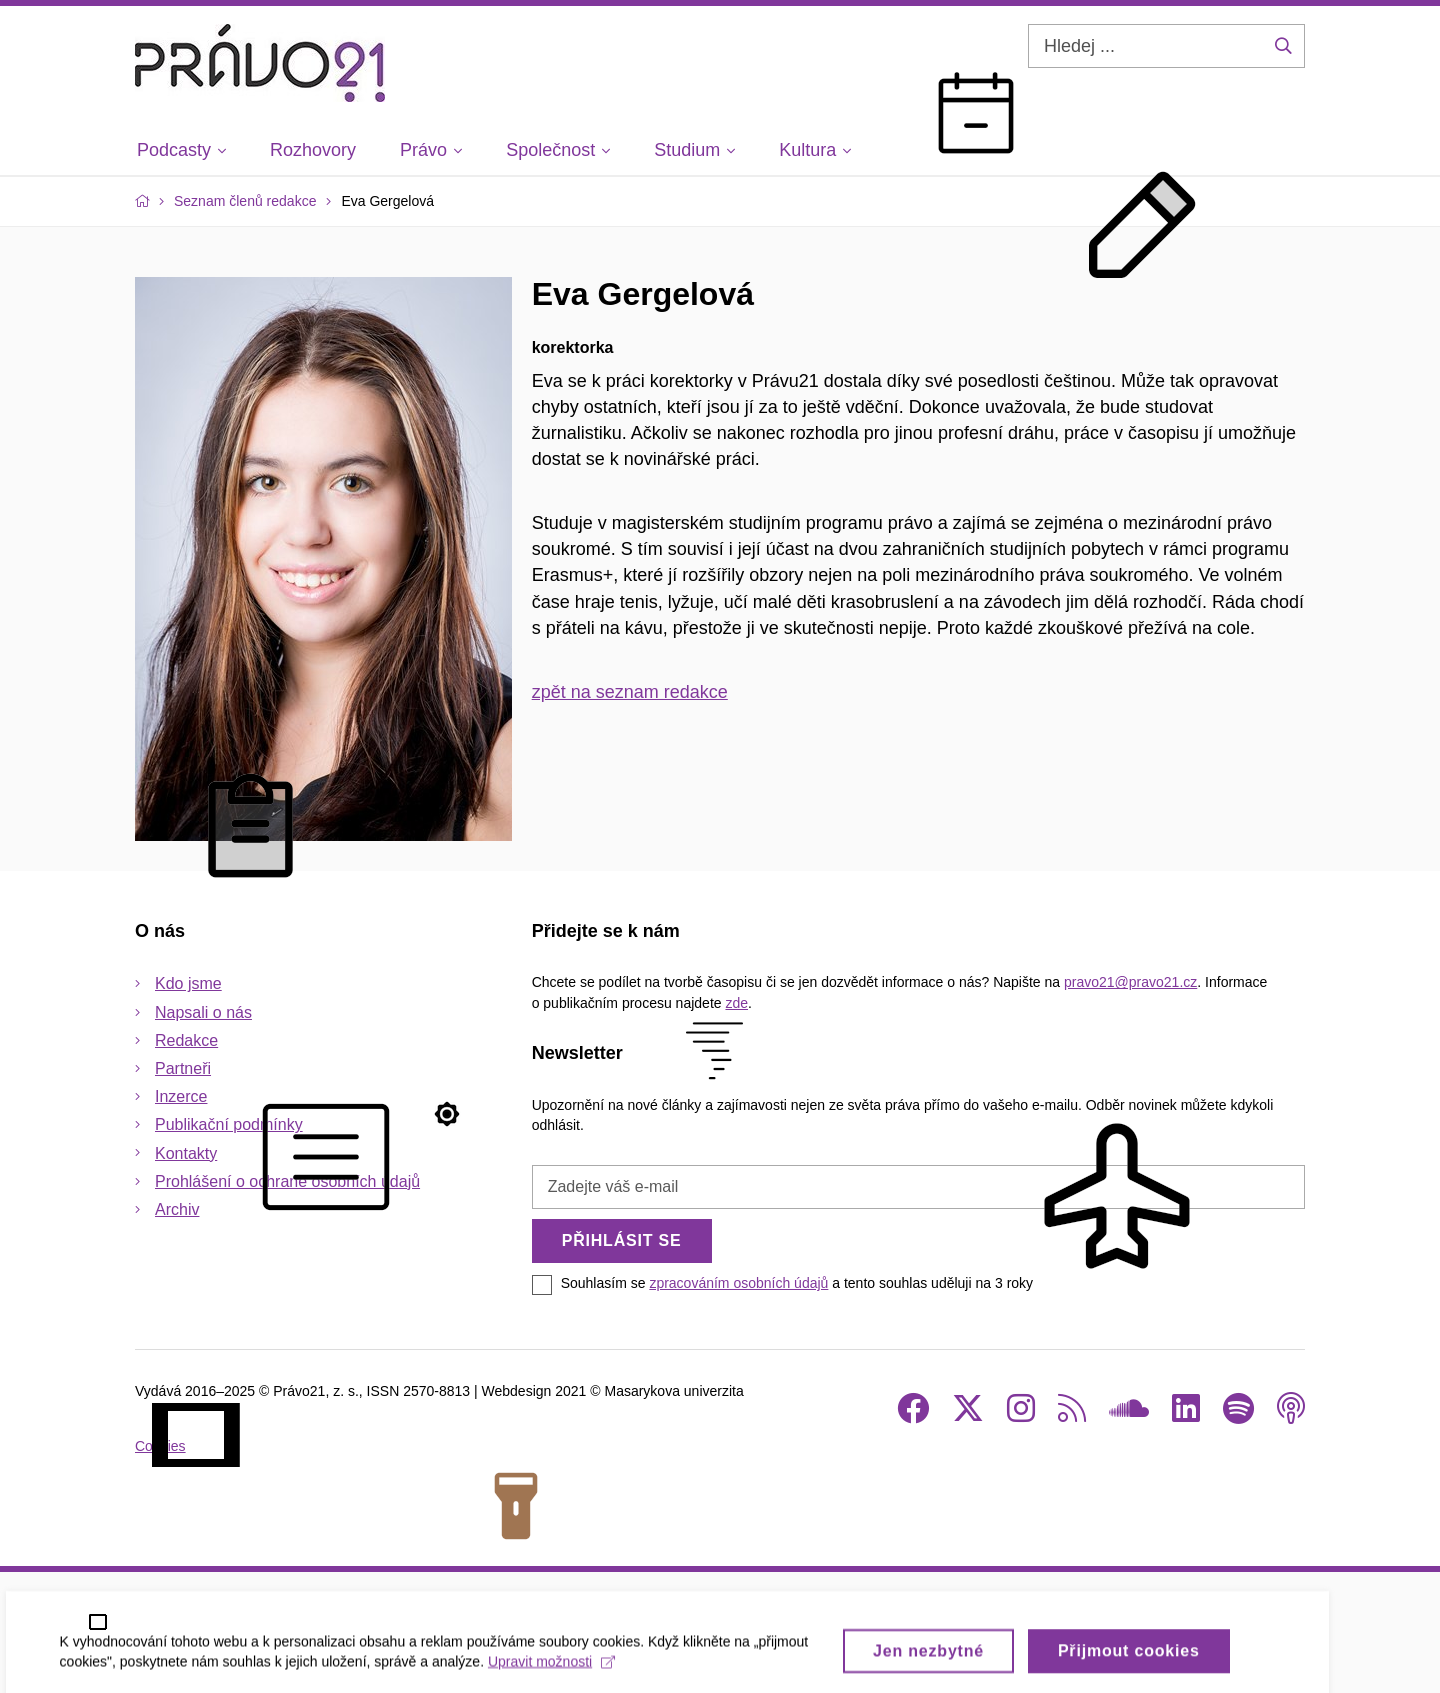 The width and height of the screenshot is (1440, 1693). What do you see at coordinates (516, 1506) in the screenshot?
I see `toggle flashlight on/off` at bounding box center [516, 1506].